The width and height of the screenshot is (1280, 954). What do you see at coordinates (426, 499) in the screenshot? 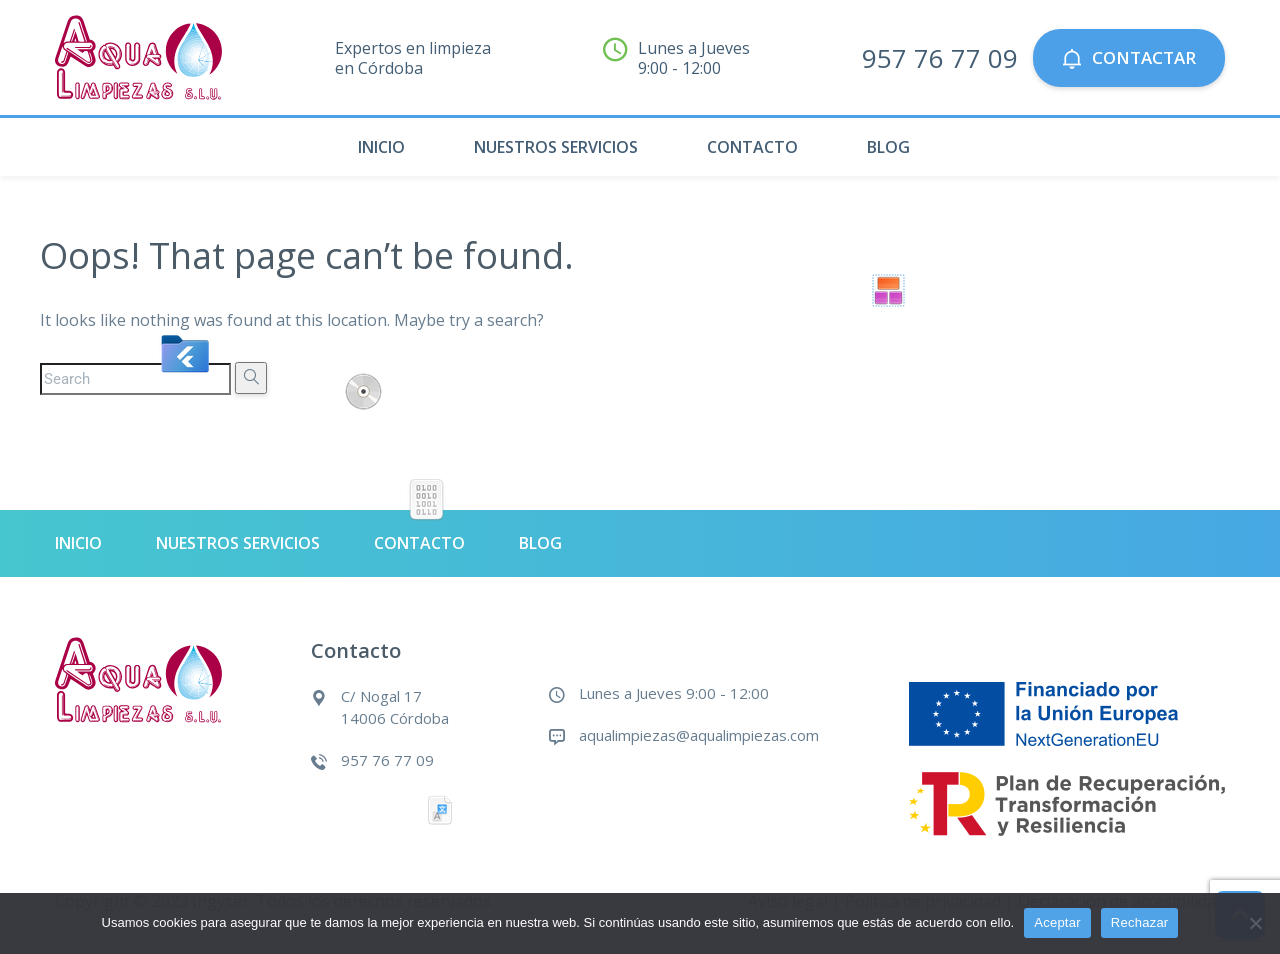
I see `indicates a Windows executable or downloadable program file` at bounding box center [426, 499].